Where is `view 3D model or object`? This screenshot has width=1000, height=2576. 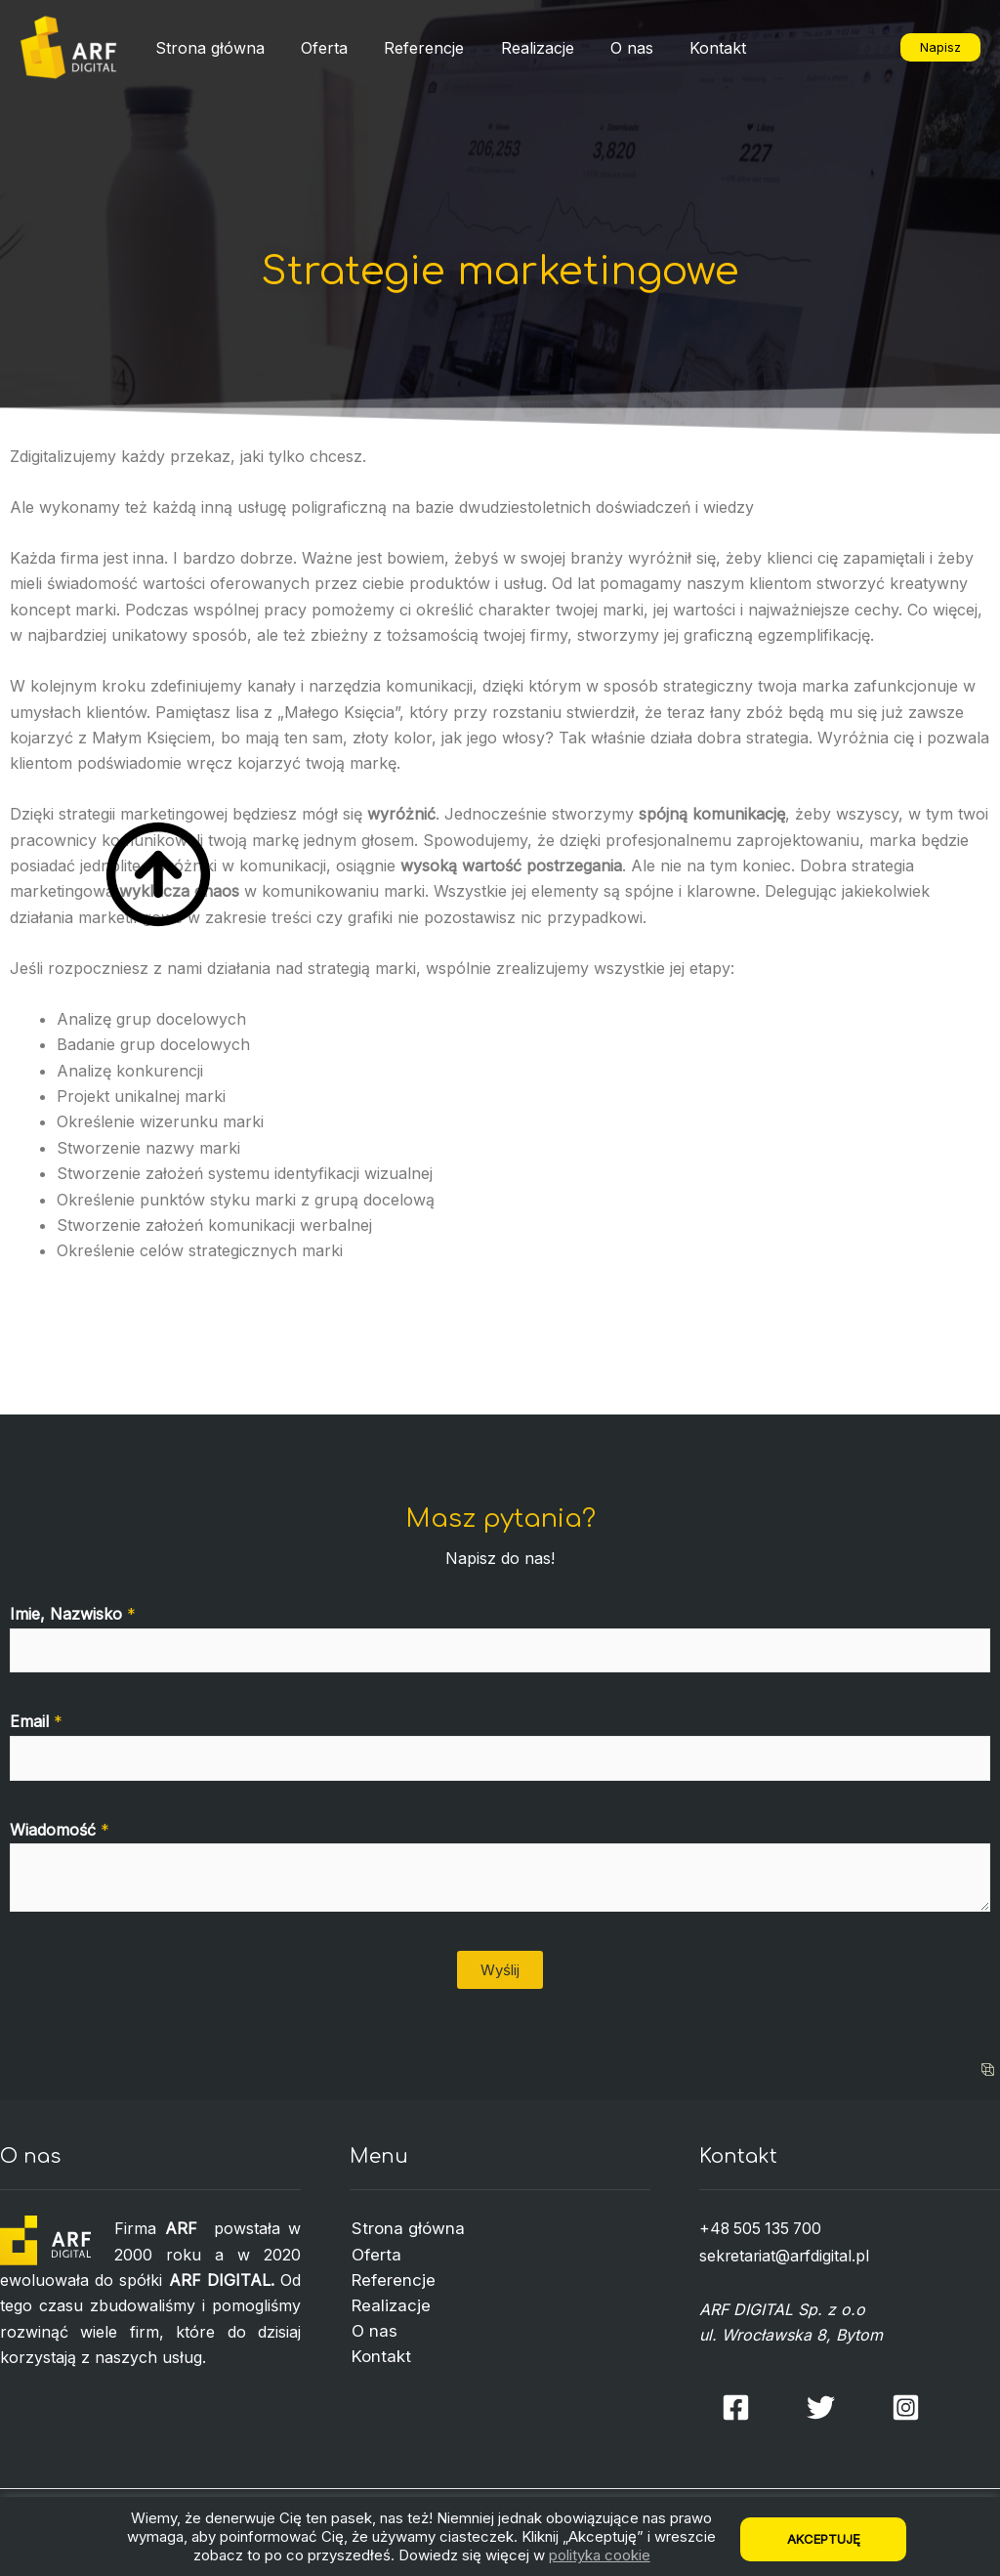
view 3D model or object is located at coordinates (987, 2069).